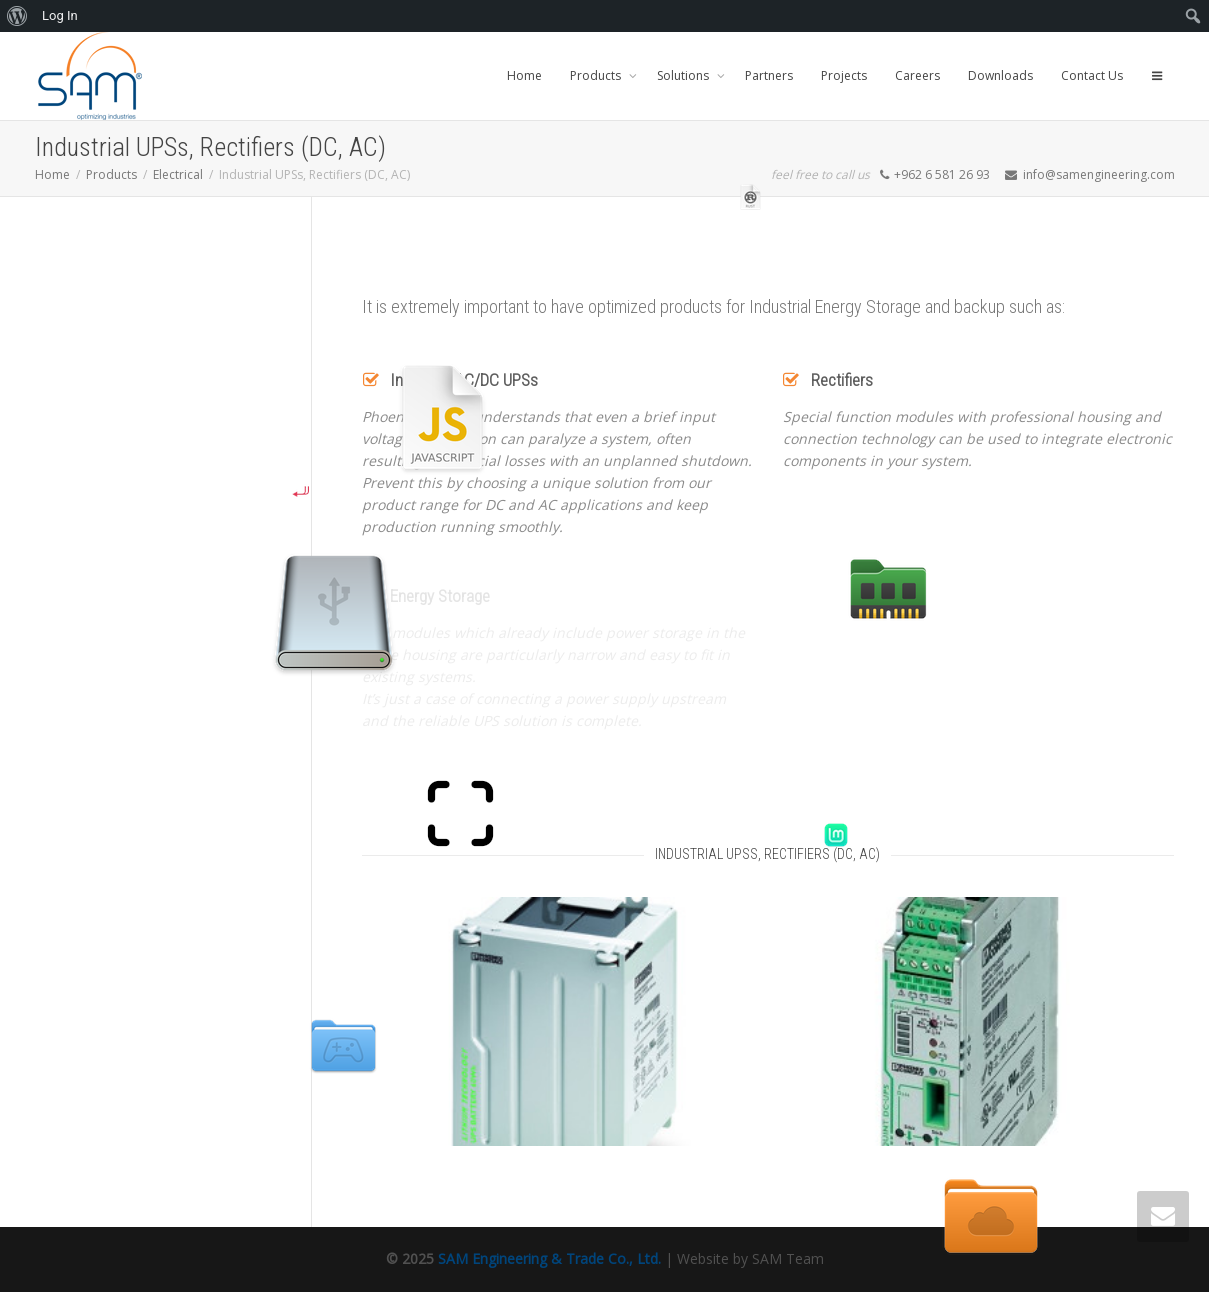  What do you see at coordinates (991, 1216) in the screenshot?
I see `access cloud-synced files and folders` at bounding box center [991, 1216].